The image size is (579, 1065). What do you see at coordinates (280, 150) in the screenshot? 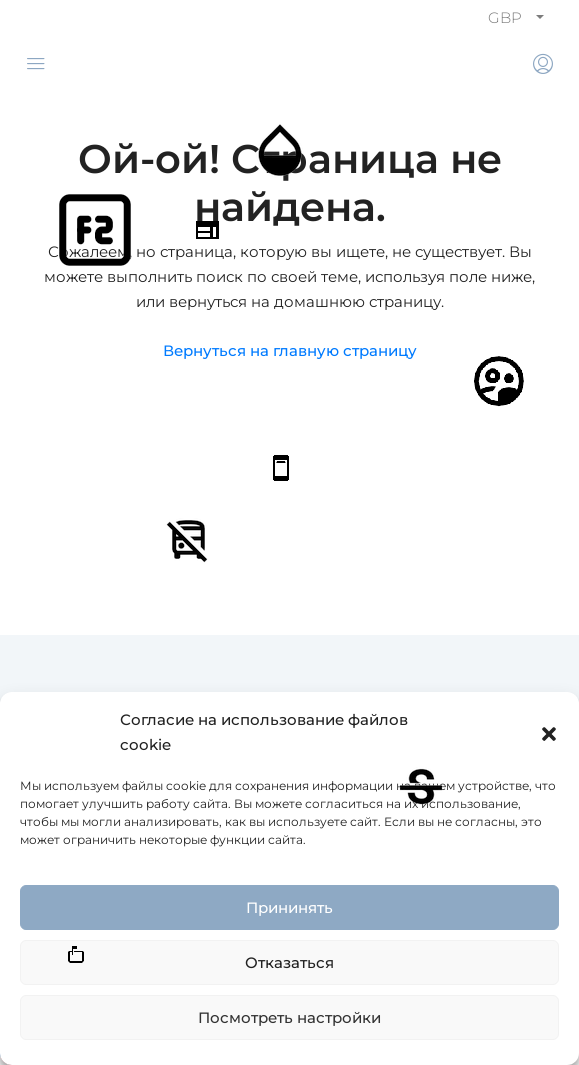
I see `adjust transparency or opacity settings` at bounding box center [280, 150].